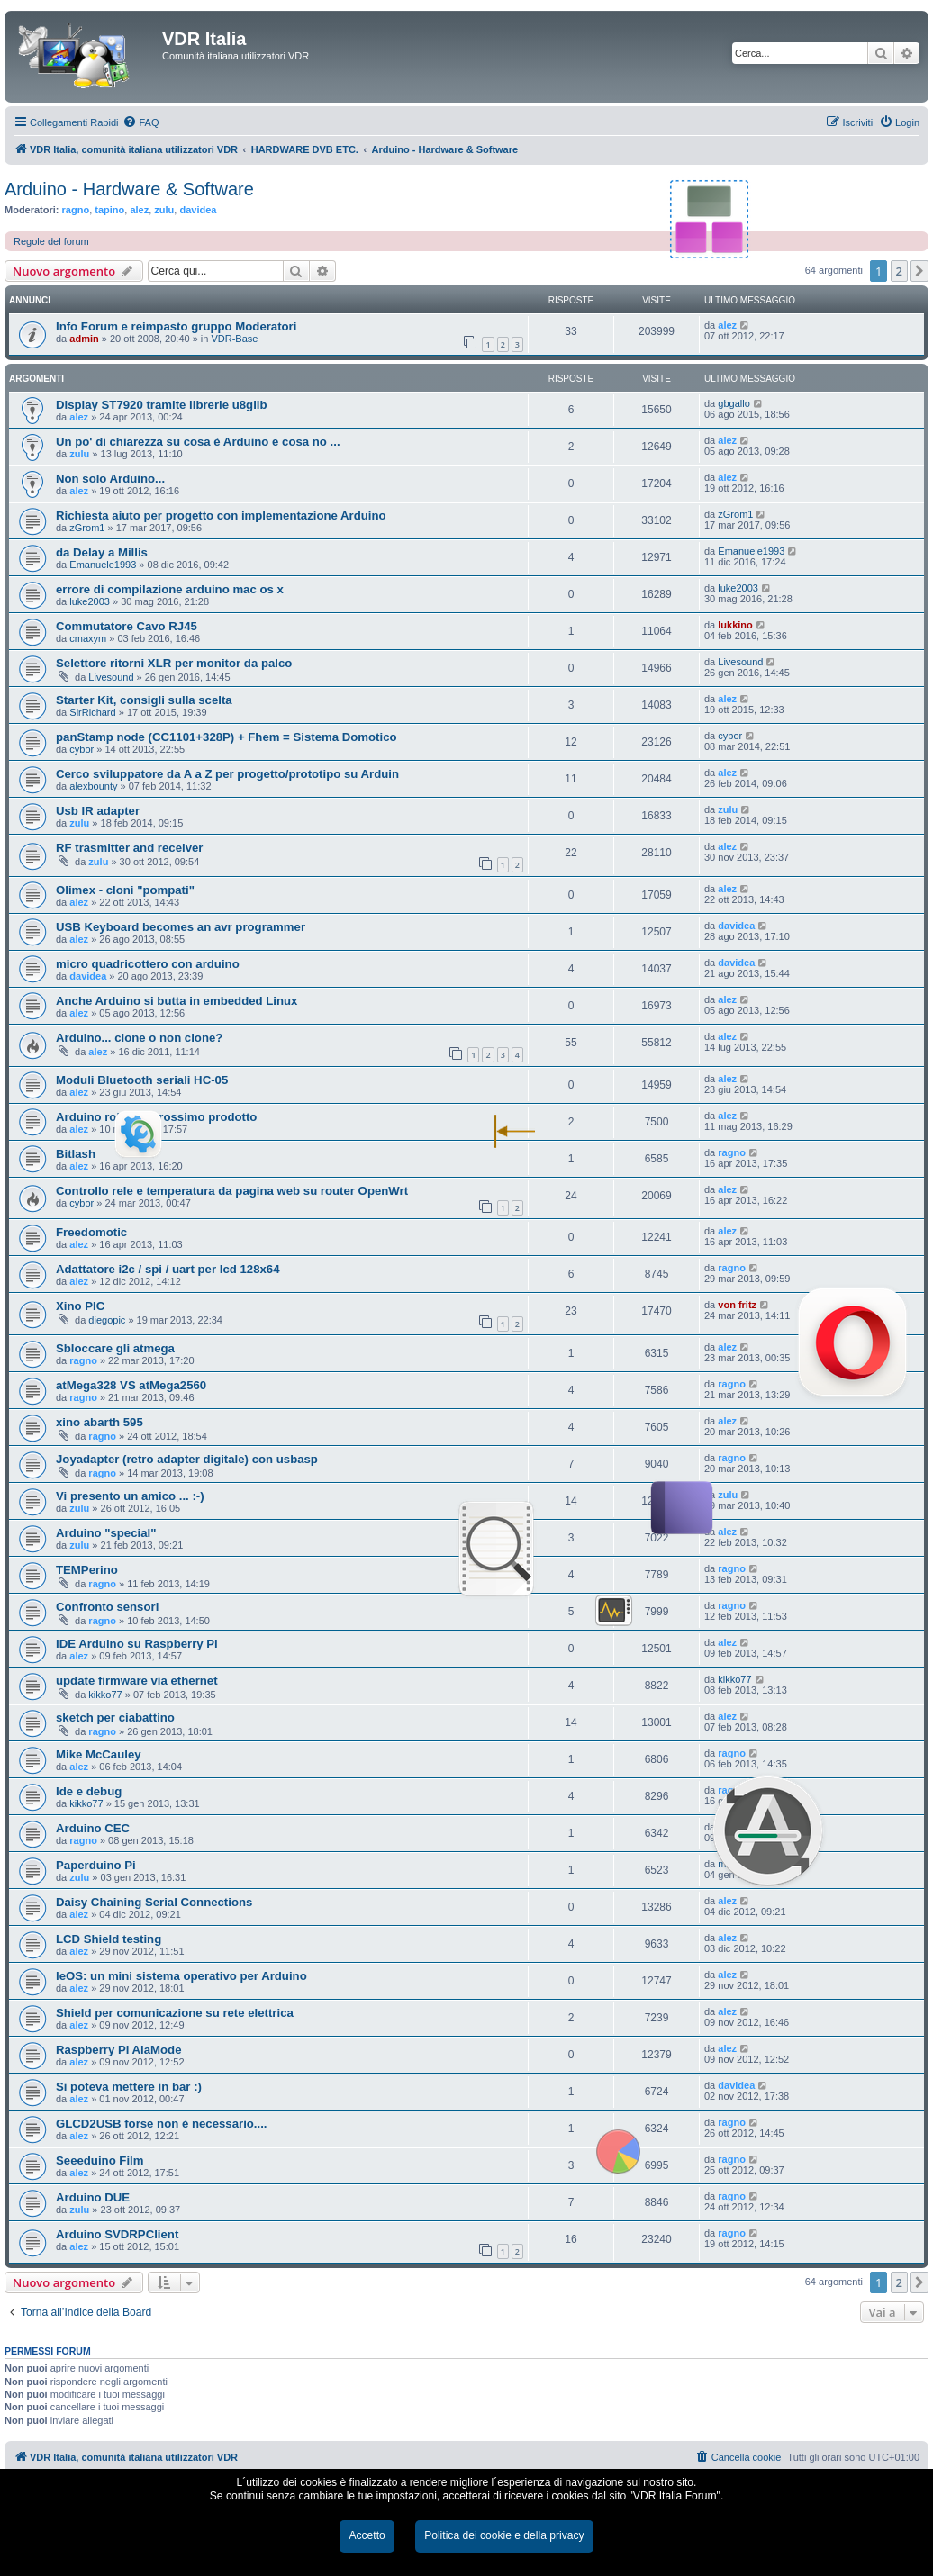  I want to click on select all items in the current view, so click(709, 219).